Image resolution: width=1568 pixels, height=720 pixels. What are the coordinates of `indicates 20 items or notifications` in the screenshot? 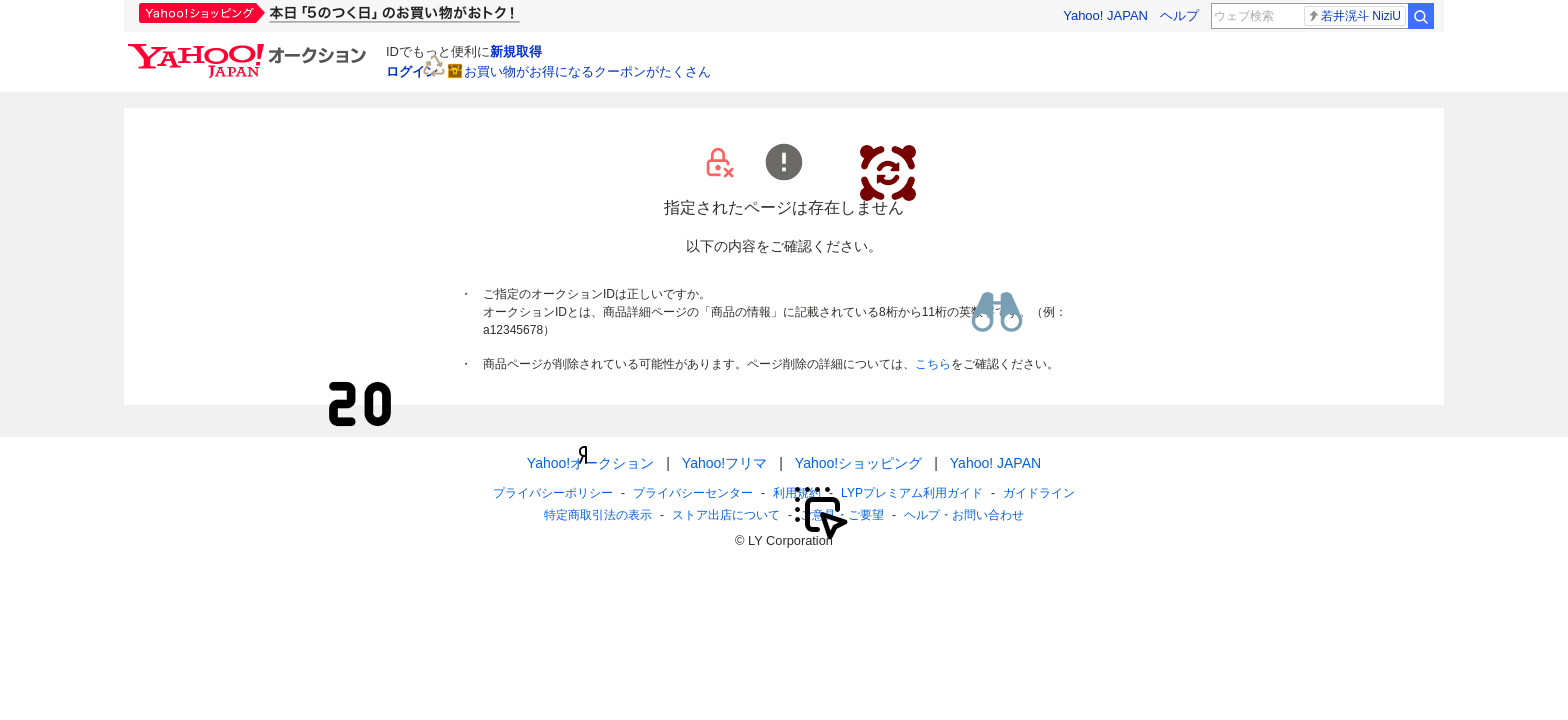 It's located at (360, 404).